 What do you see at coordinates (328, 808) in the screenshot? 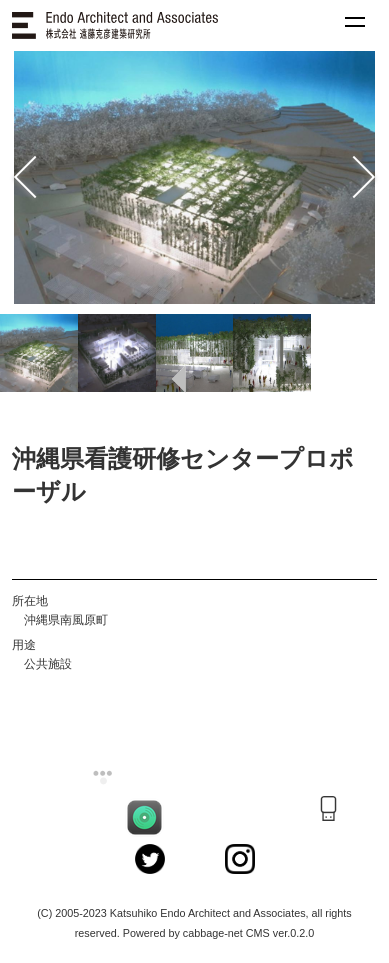
I see `eject or safely remove USB drive` at bounding box center [328, 808].